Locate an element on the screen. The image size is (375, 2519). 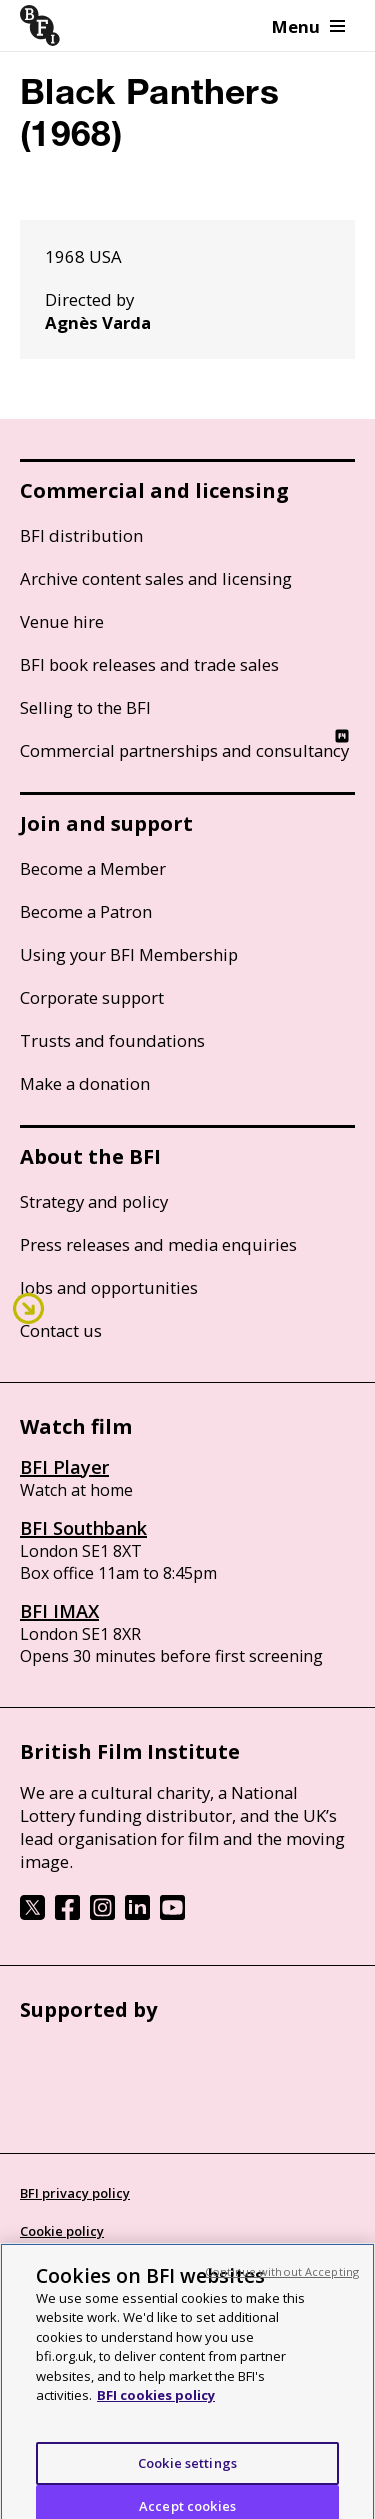
navigate to the next item or section is located at coordinates (28, 1308).